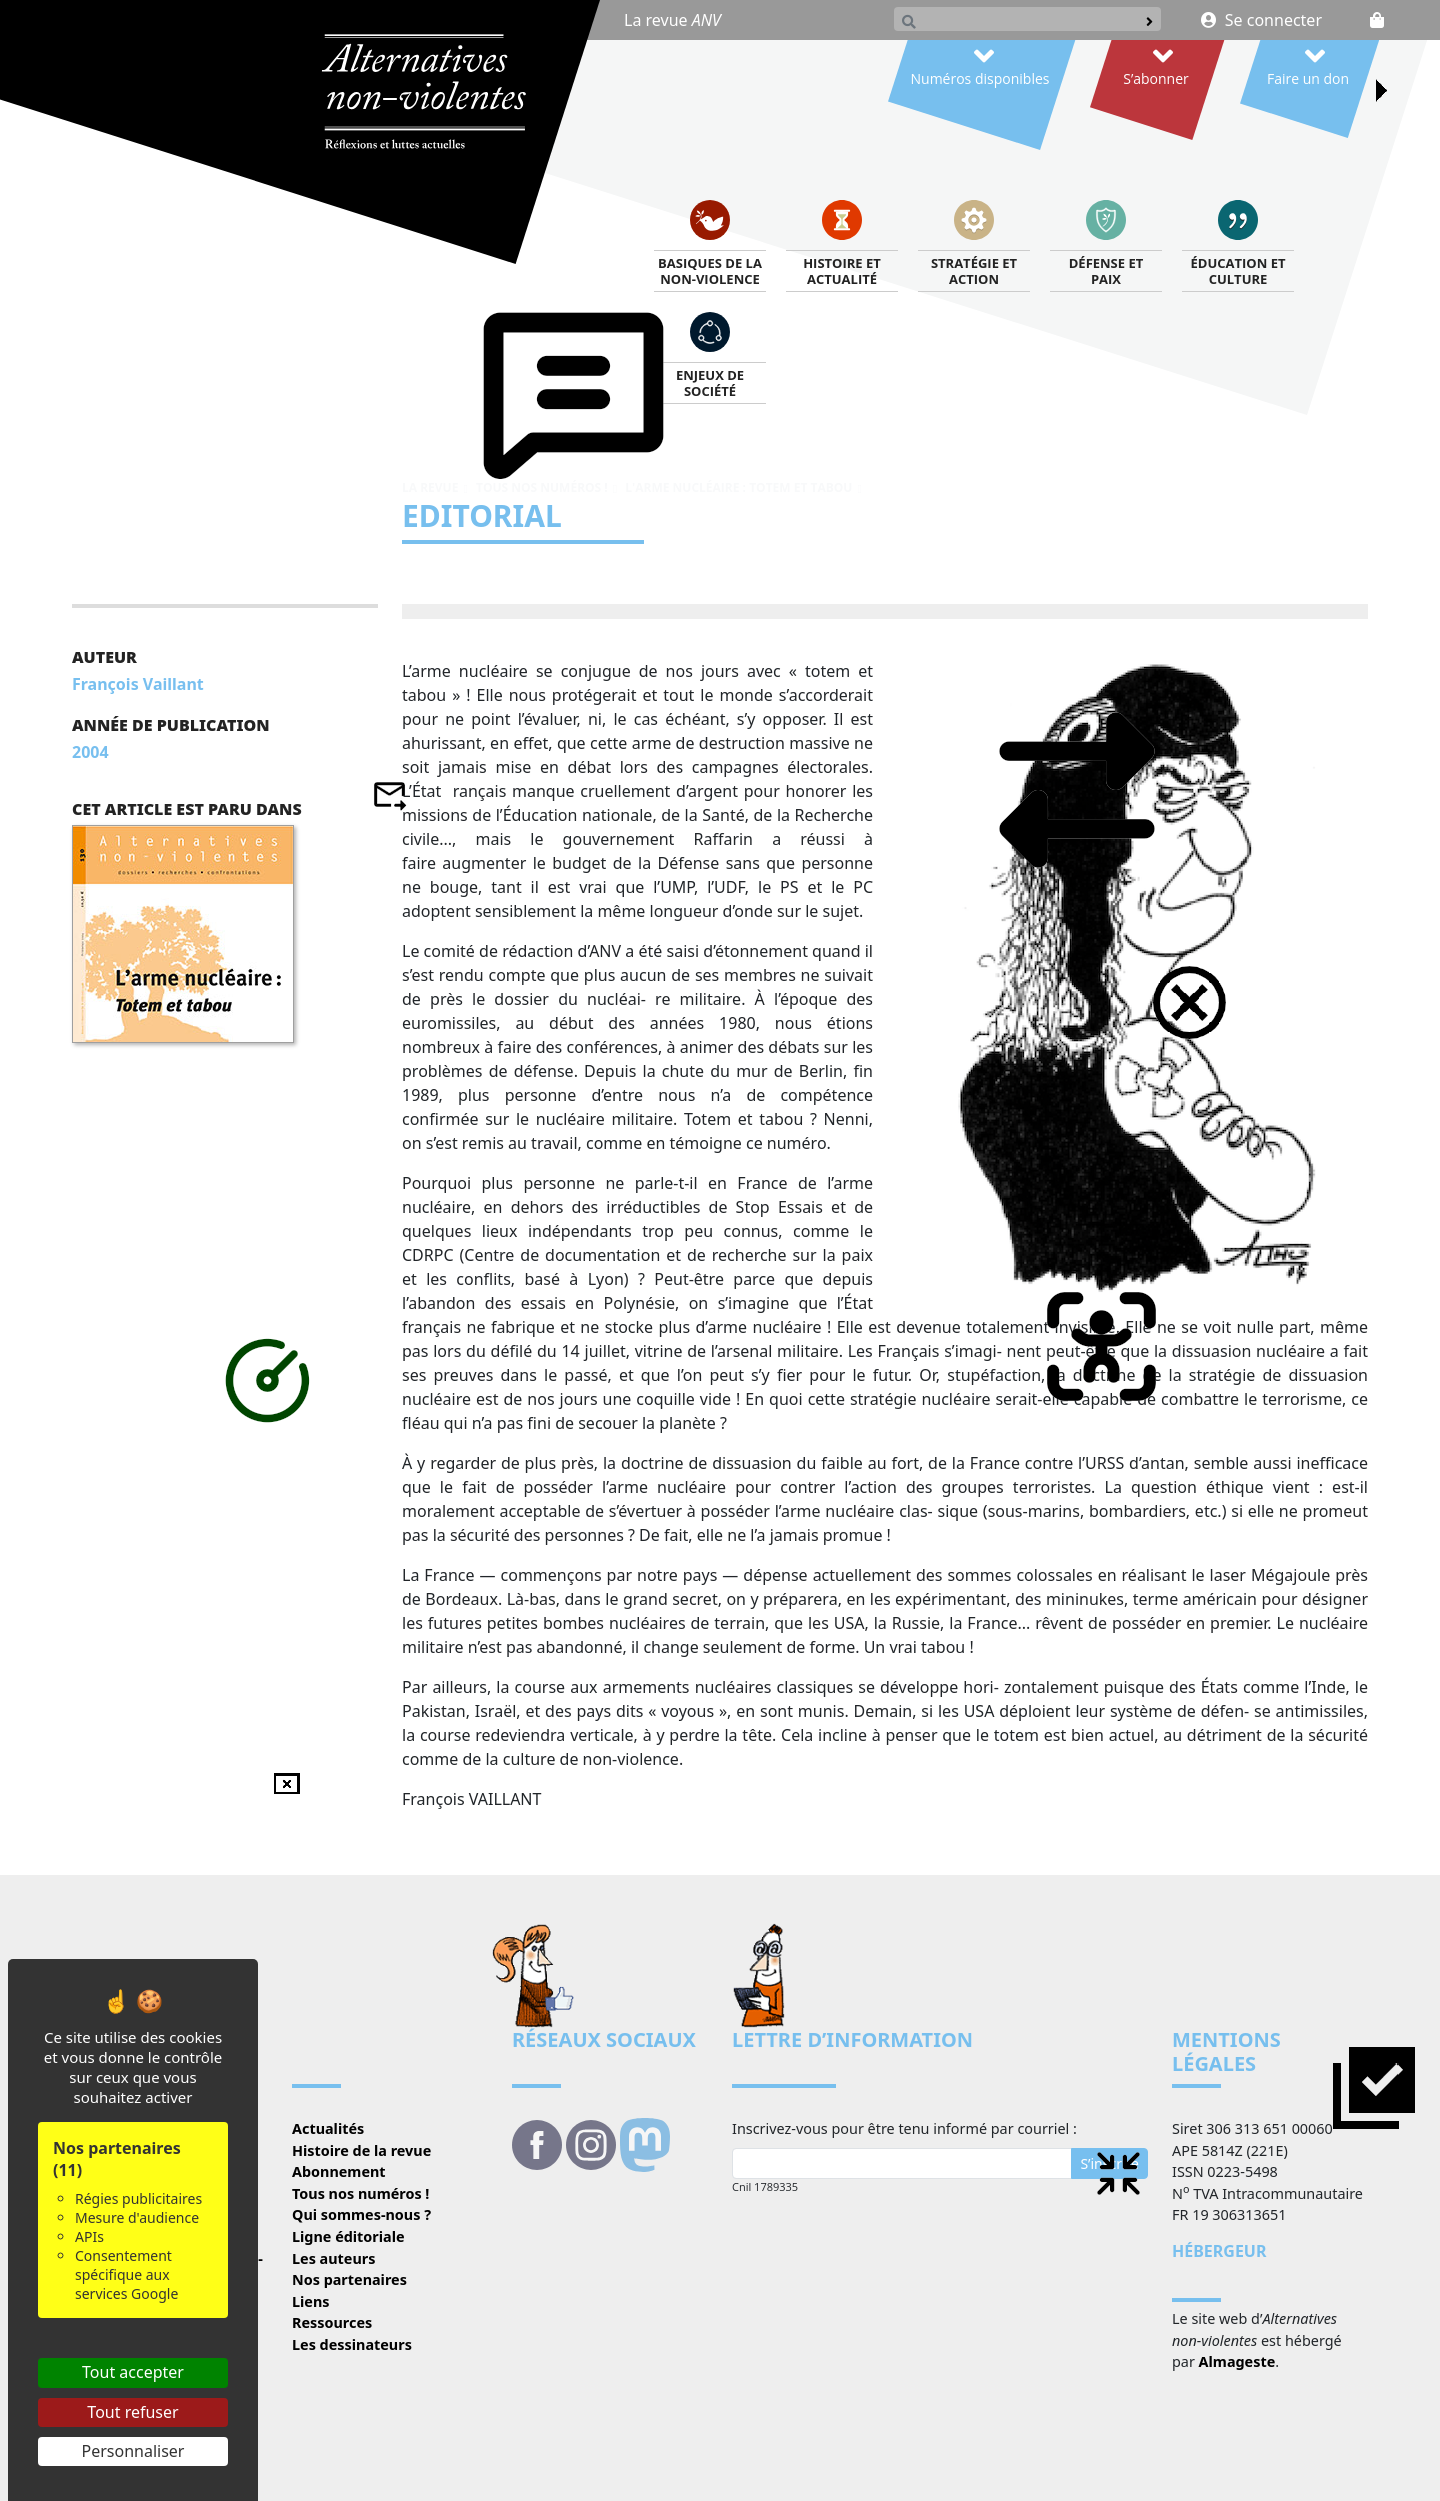 The width and height of the screenshot is (1440, 2501). What do you see at coordinates (573, 382) in the screenshot?
I see `open chat or messaging` at bounding box center [573, 382].